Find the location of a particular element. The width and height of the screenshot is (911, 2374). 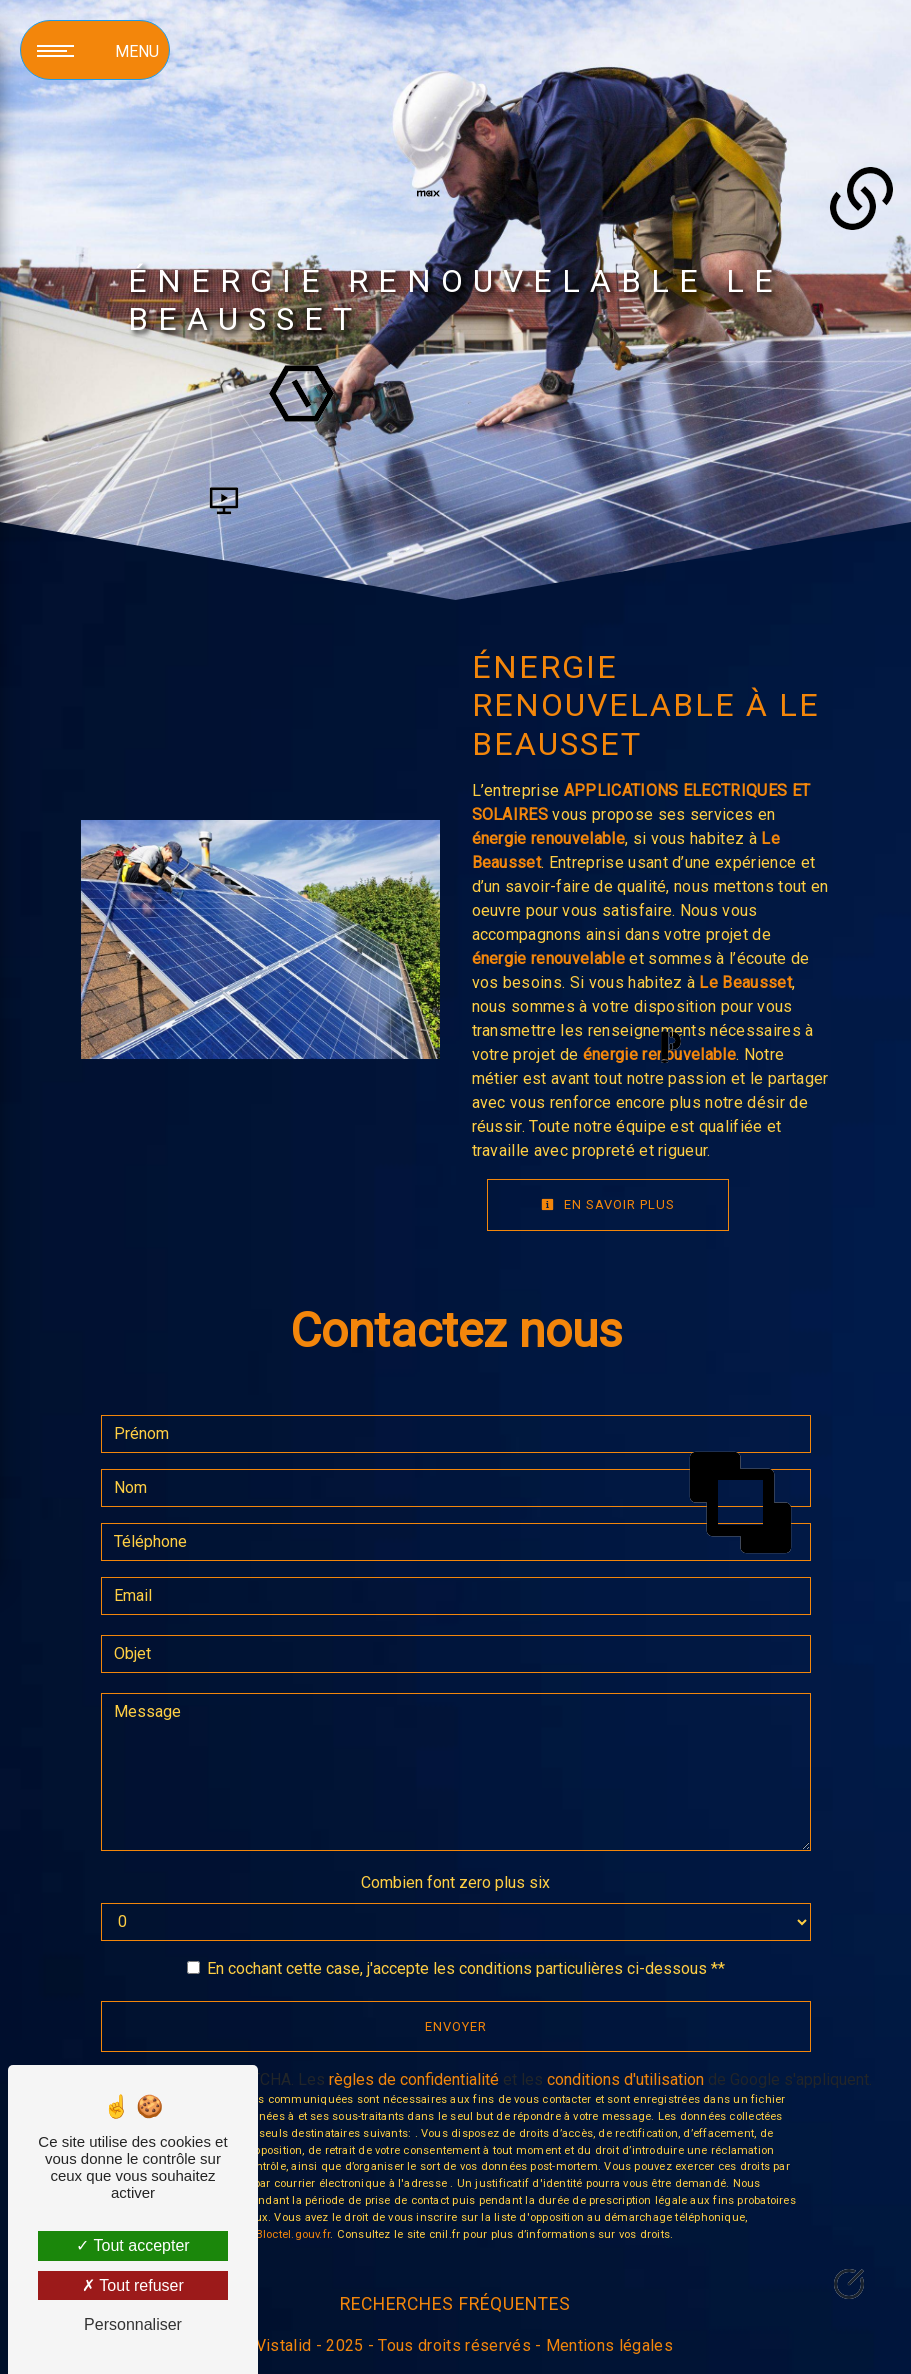

edit profile picture or avatar is located at coordinates (849, 2284).